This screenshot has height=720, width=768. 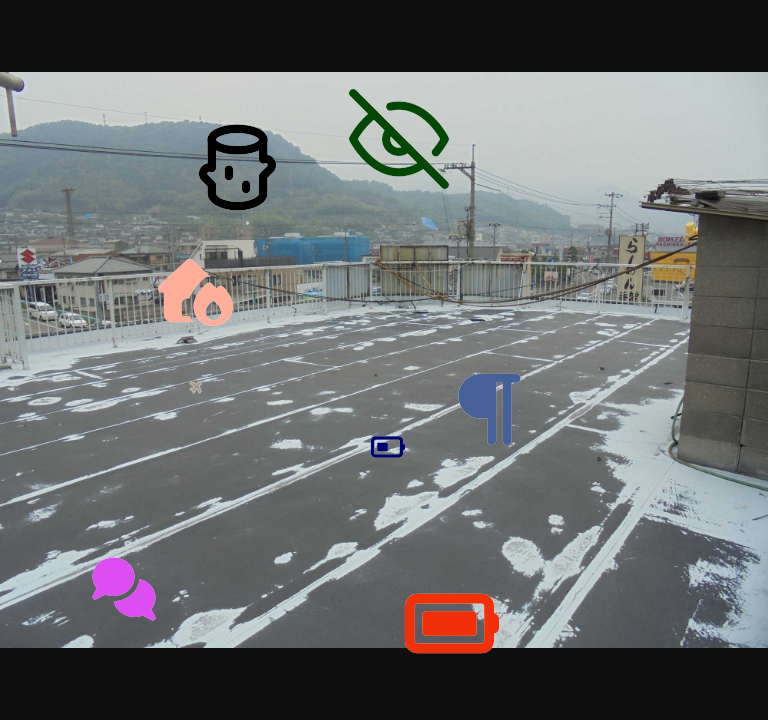 What do you see at coordinates (124, 589) in the screenshot?
I see `open chat or messaging` at bounding box center [124, 589].